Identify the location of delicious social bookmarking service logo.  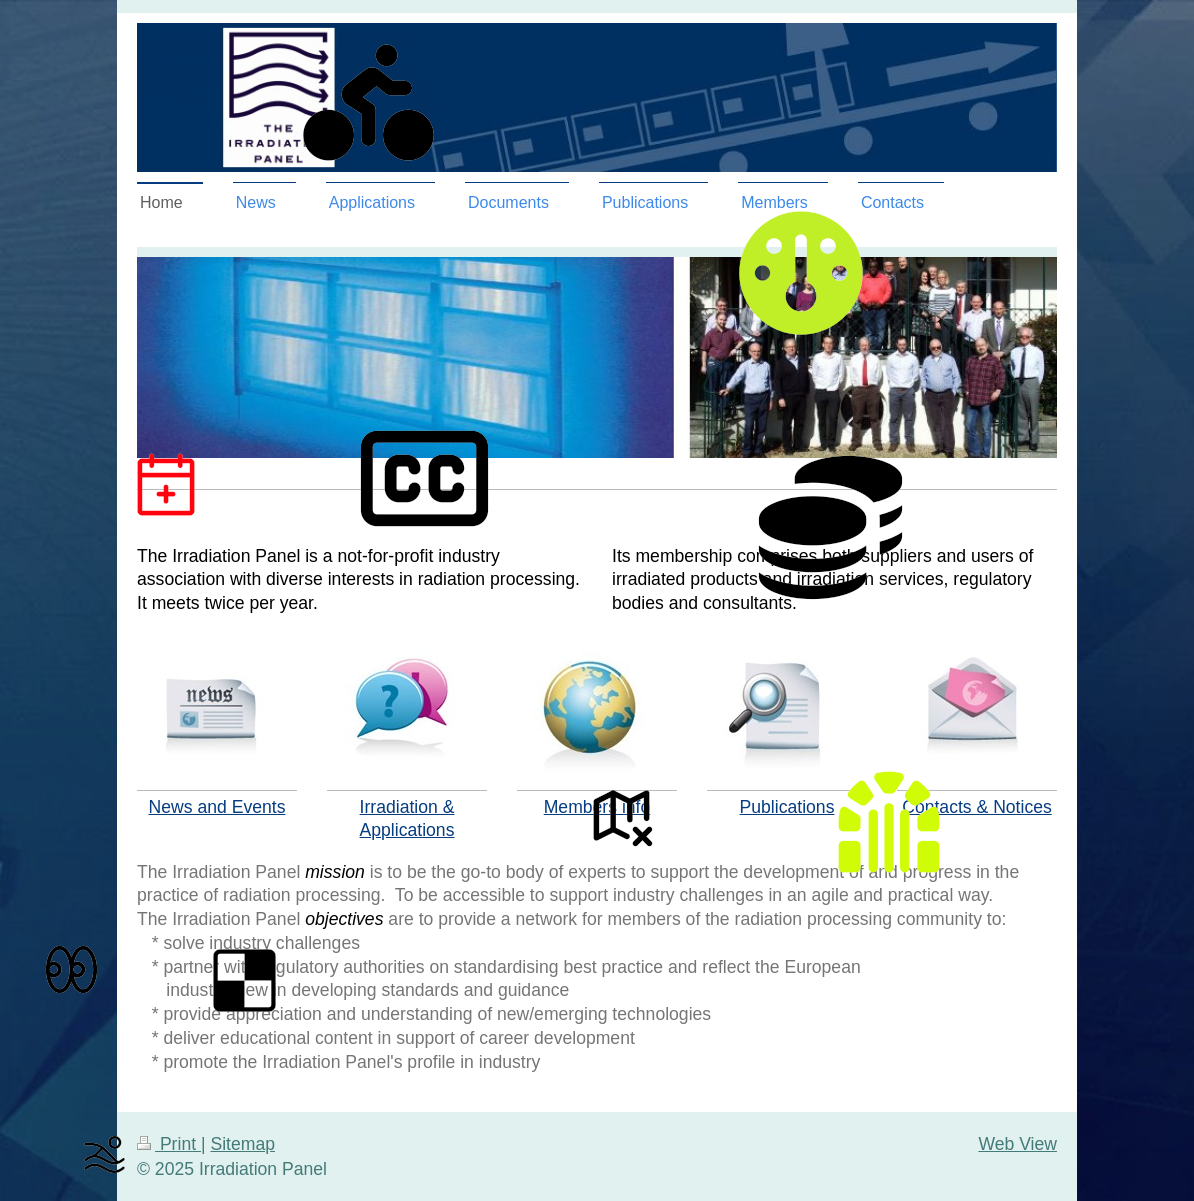
(244, 980).